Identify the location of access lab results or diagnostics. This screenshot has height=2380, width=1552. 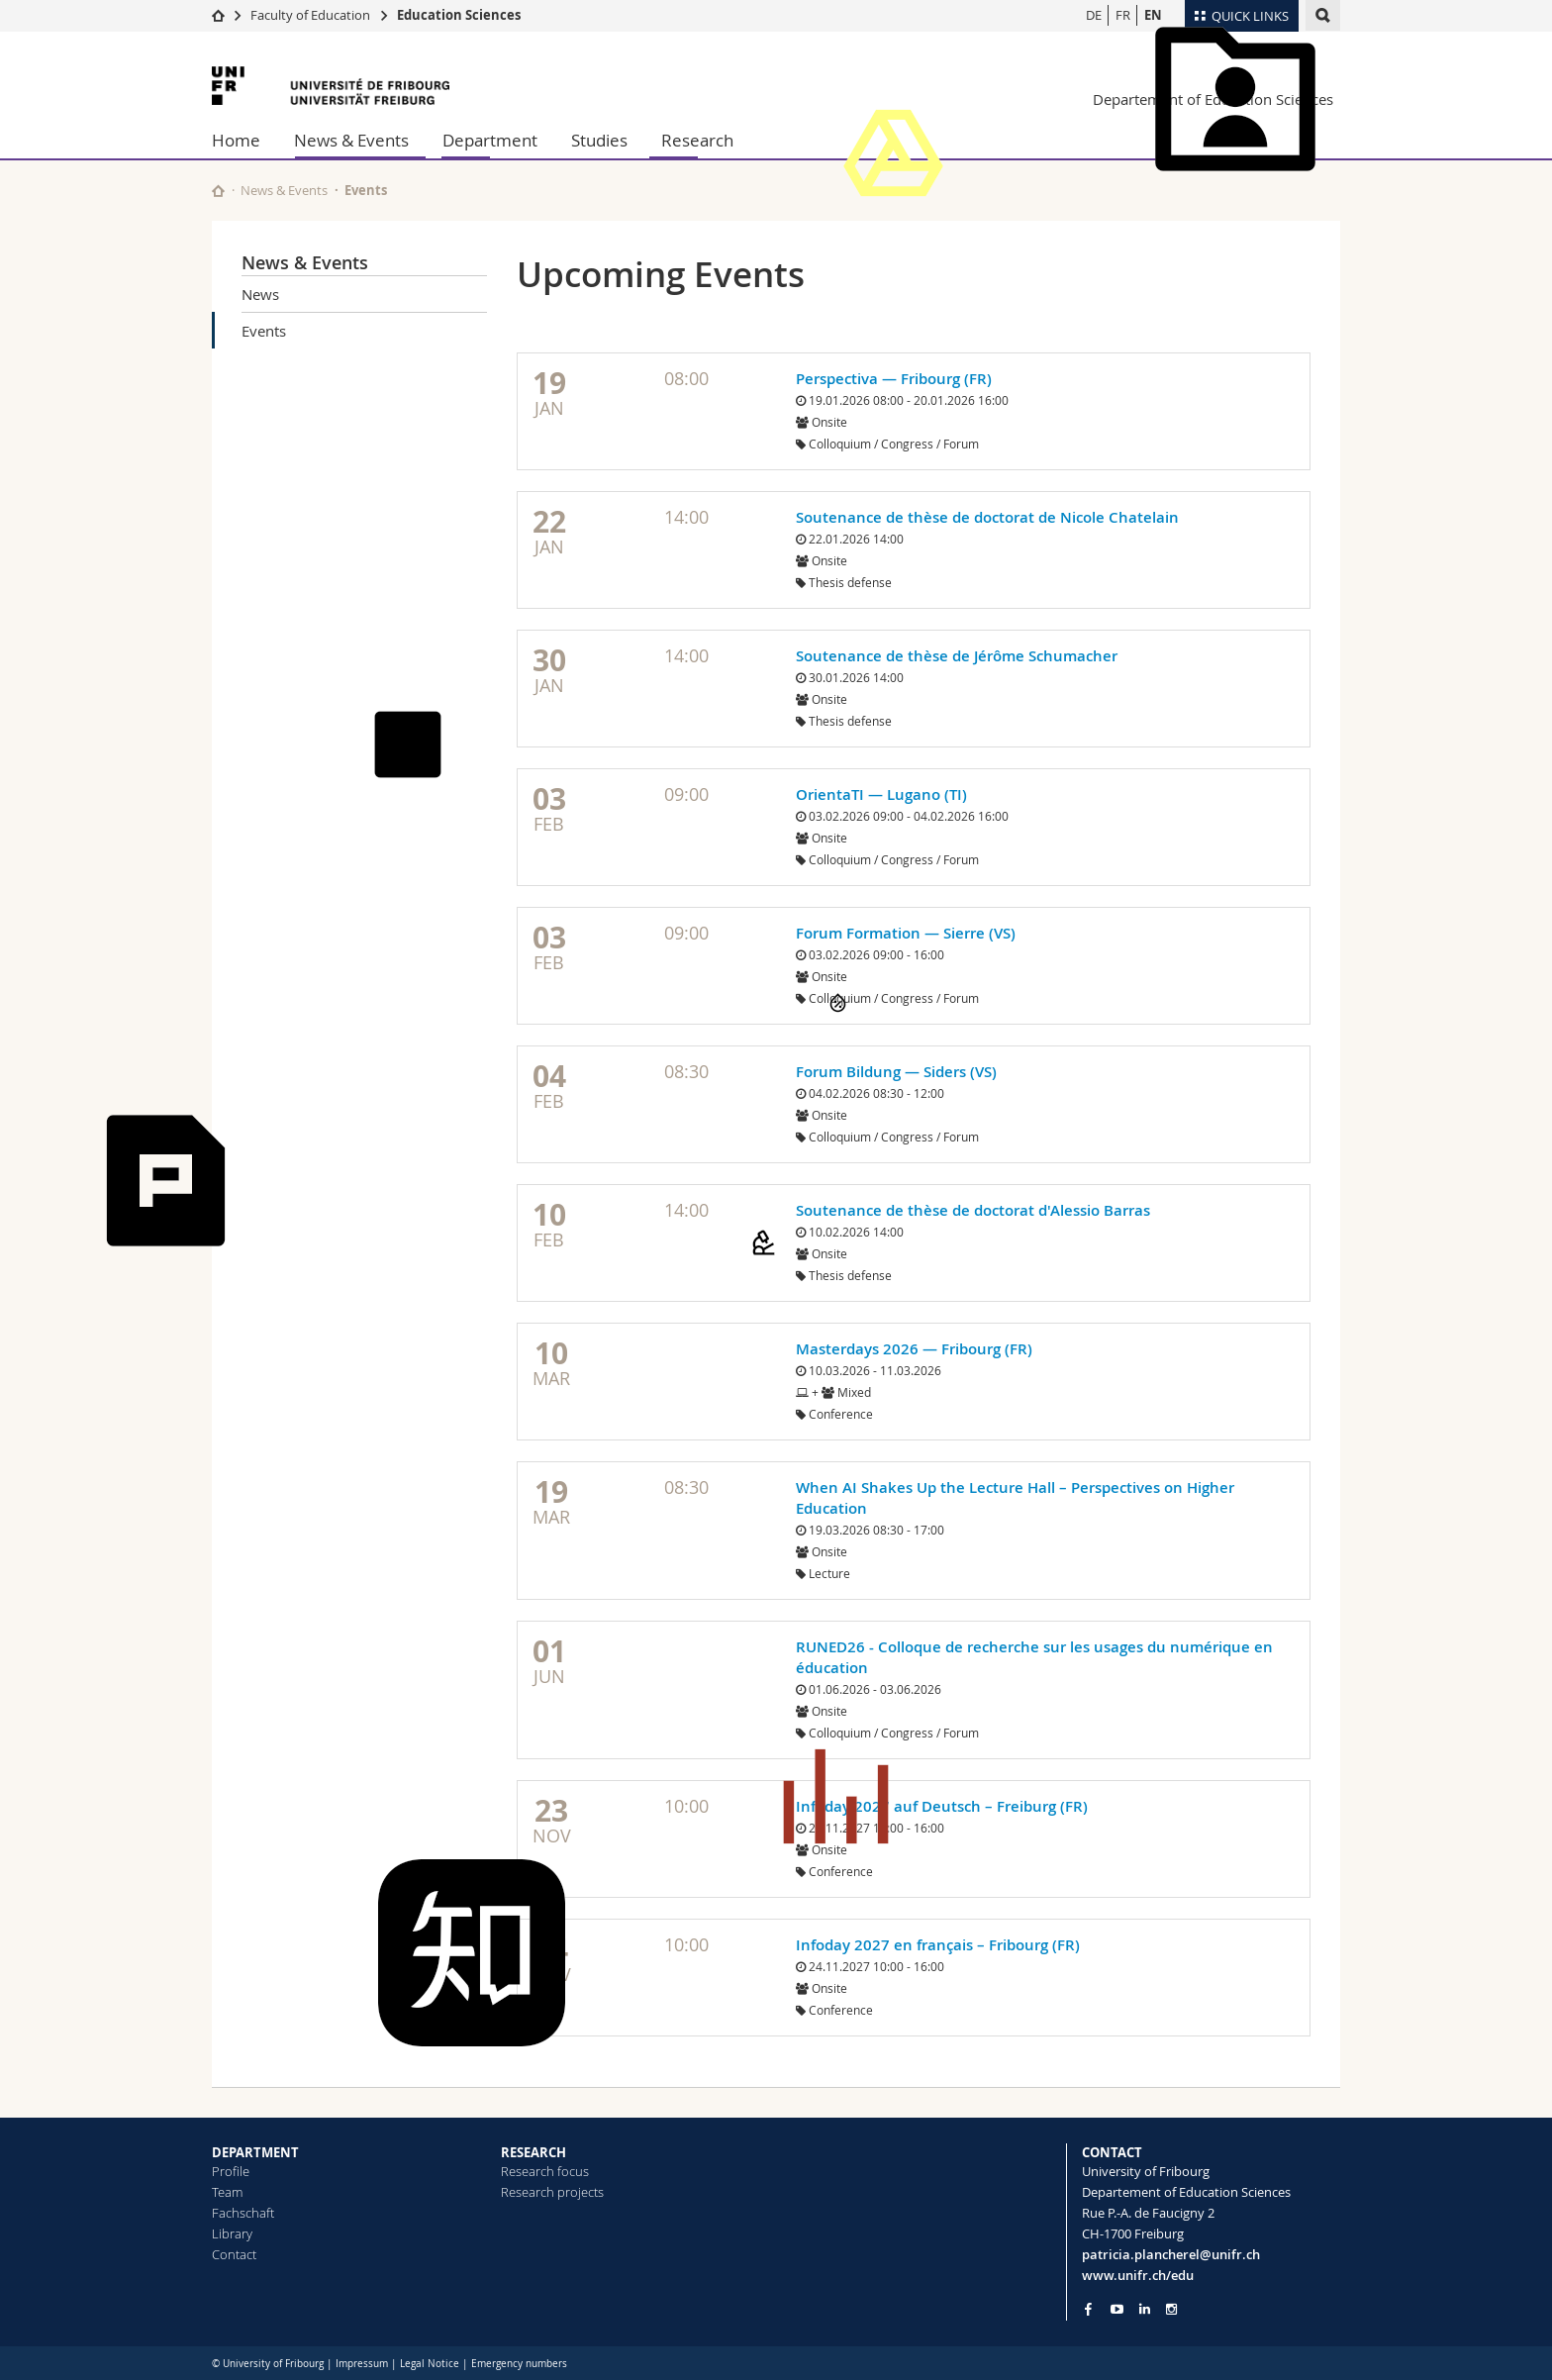
(763, 1242).